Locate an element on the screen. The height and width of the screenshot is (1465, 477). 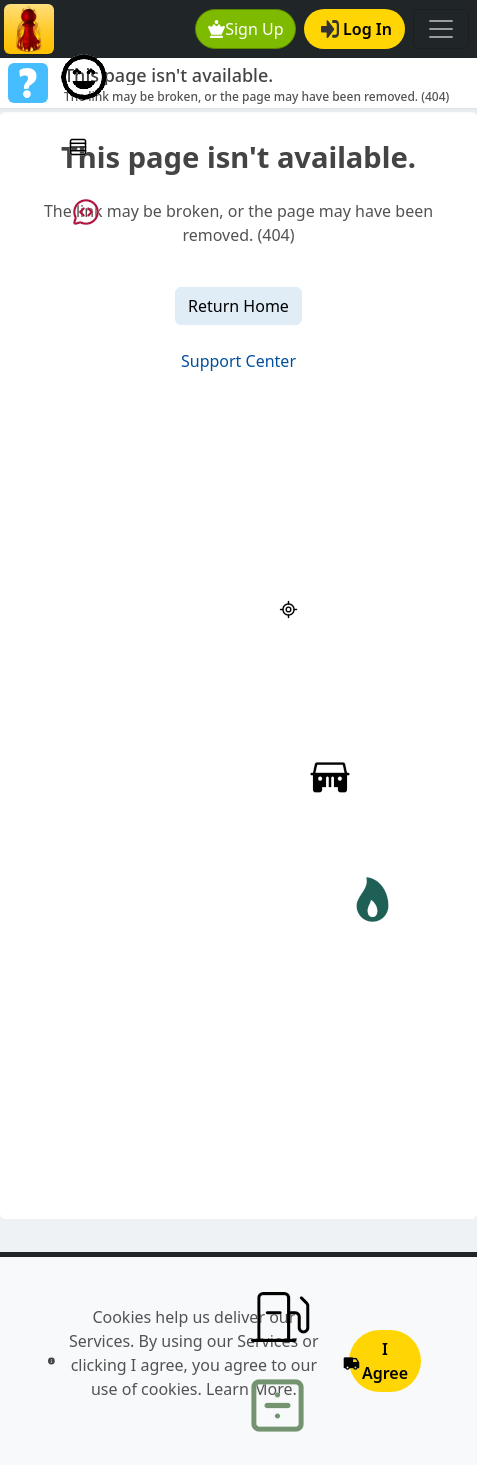
perform a division calculation is located at coordinates (277, 1405).